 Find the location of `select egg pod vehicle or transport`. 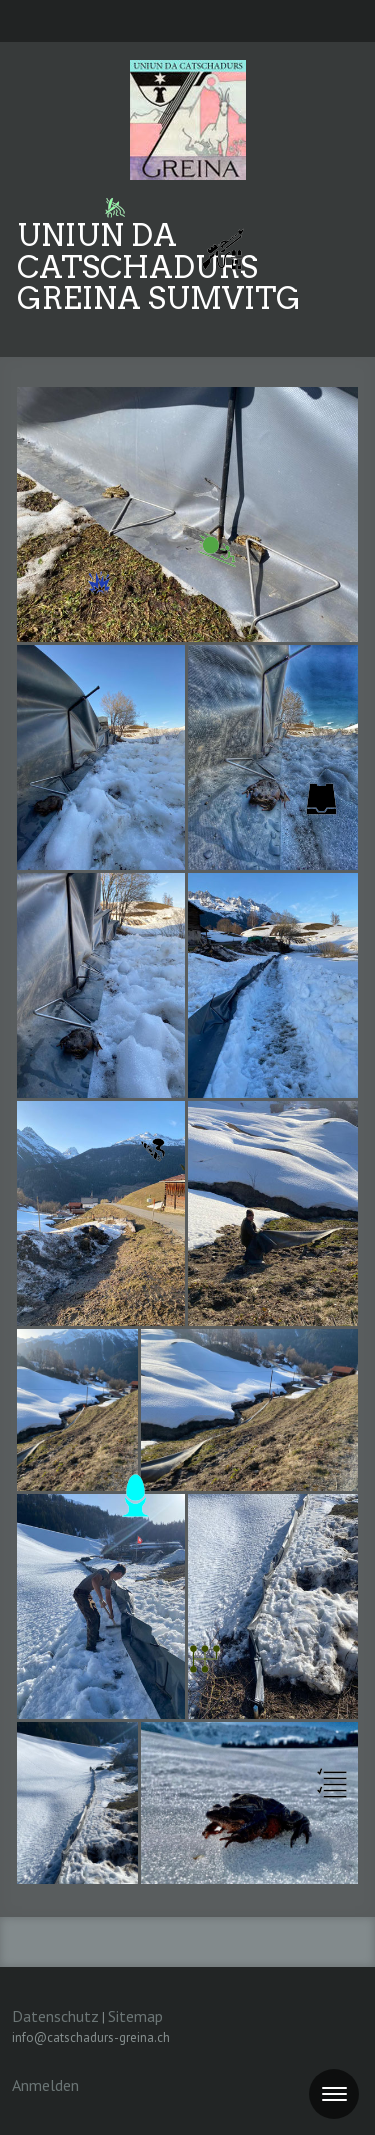

select egg pod vehicle or transport is located at coordinates (135, 1495).